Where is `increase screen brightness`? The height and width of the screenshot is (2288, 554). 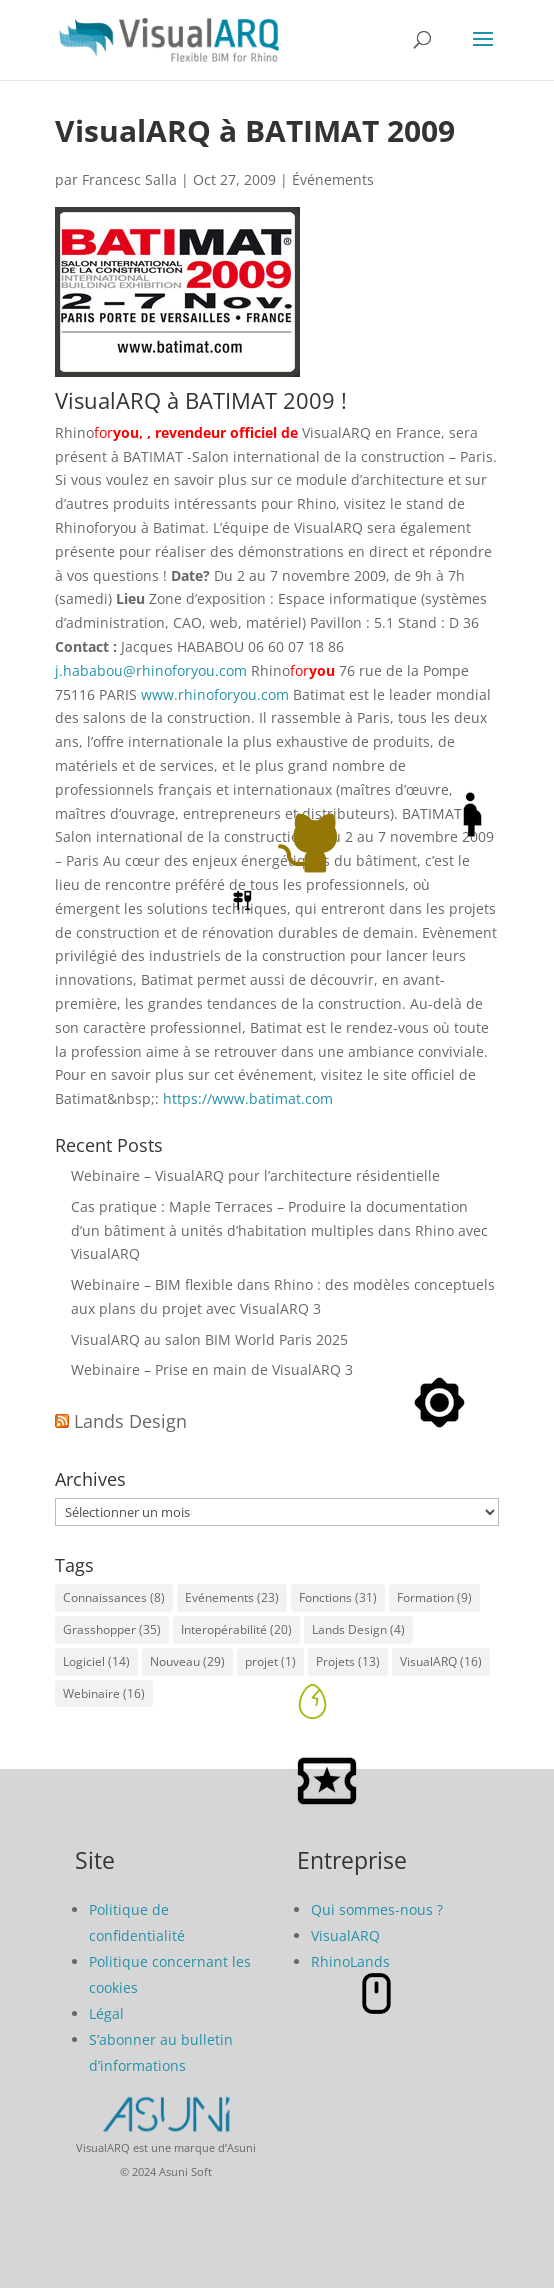
increase screen brightness is located at coordinates (439, 1402).